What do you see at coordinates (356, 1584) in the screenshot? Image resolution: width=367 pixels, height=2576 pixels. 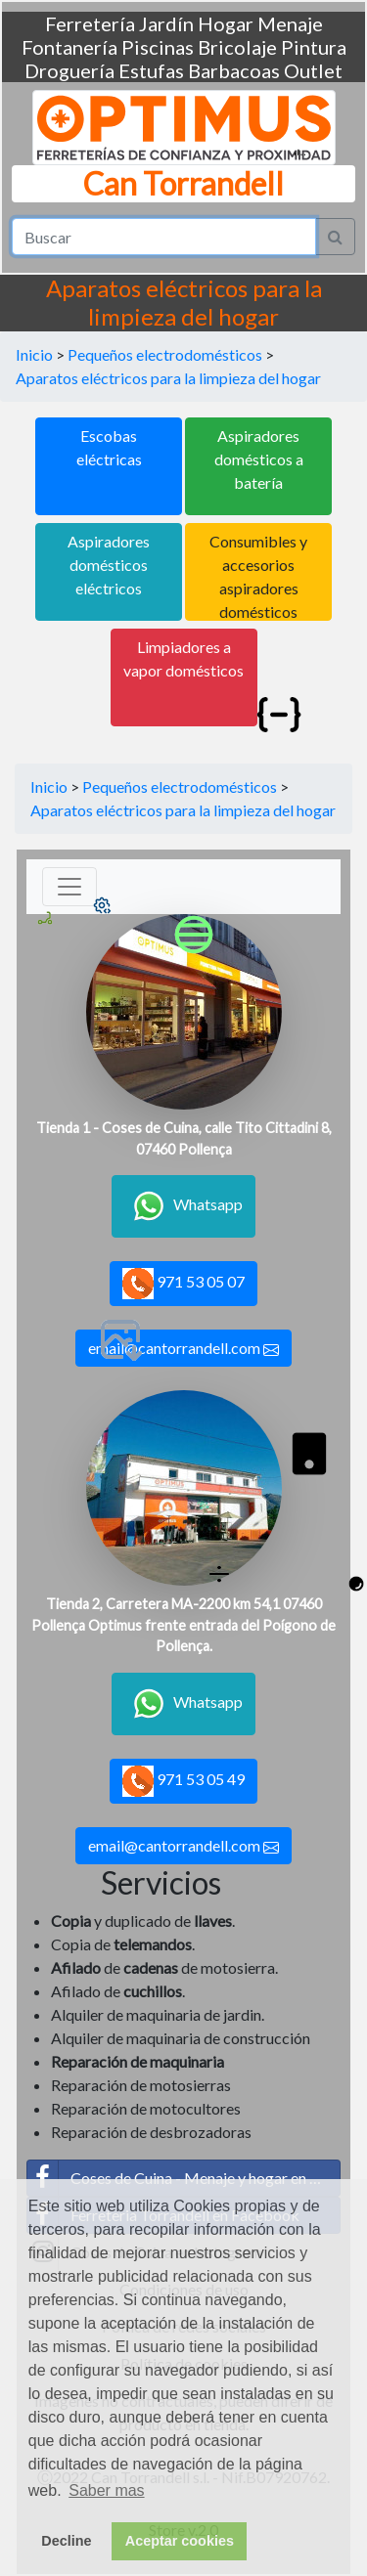 I see `apply inner shadow effect to bottom-right corner` at bounding box center [356, 1584].